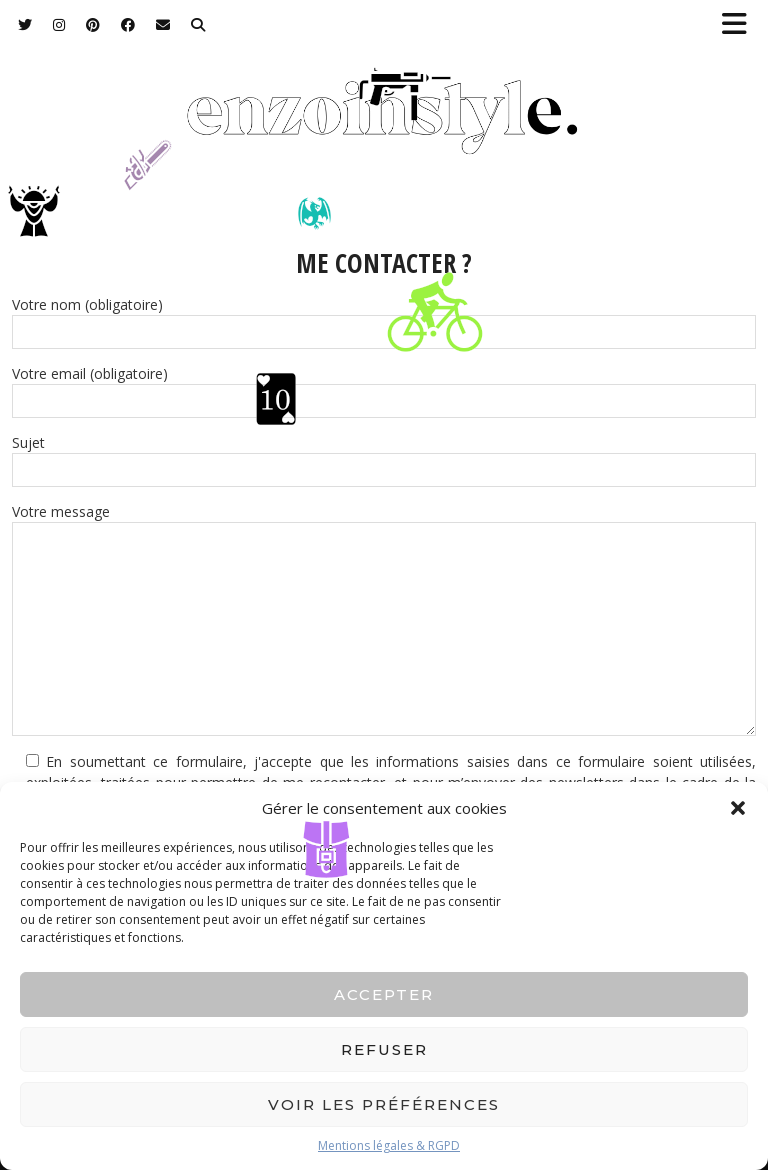 This screenshot has height=1170, width=768. Describe the element at coordinates (435, 312) in the screenshot. I see `track cycling or biking activity` at that location.